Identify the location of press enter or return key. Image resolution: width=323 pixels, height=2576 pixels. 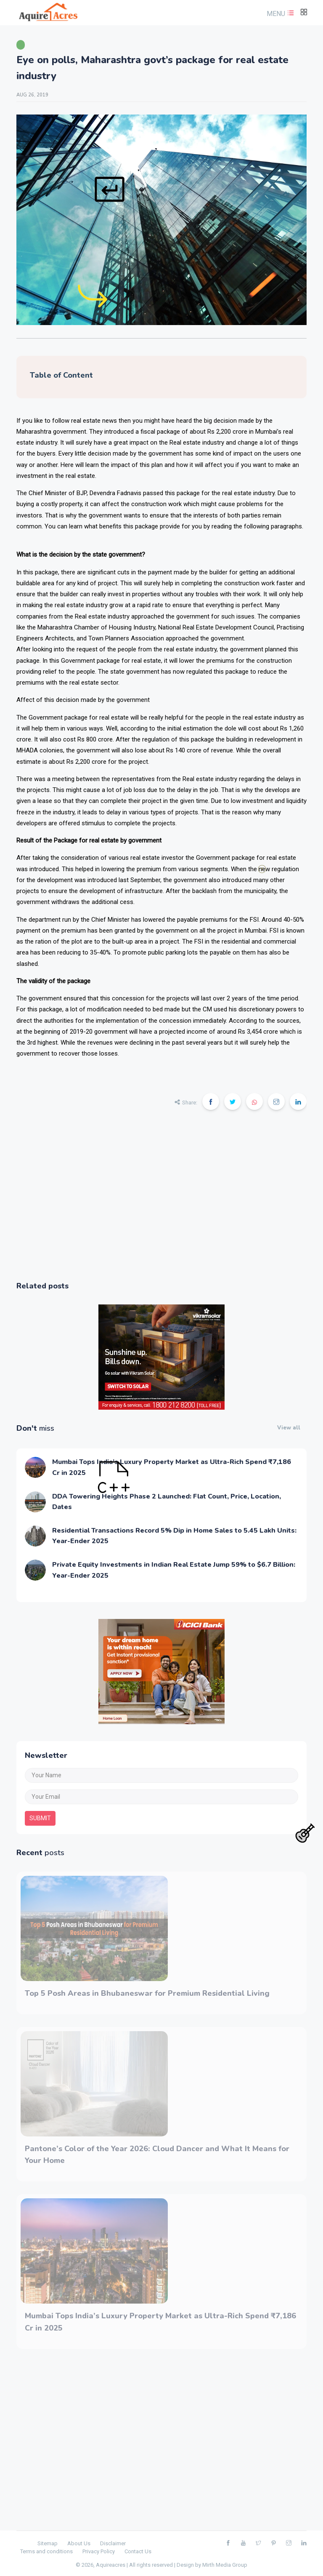
(109, 189).